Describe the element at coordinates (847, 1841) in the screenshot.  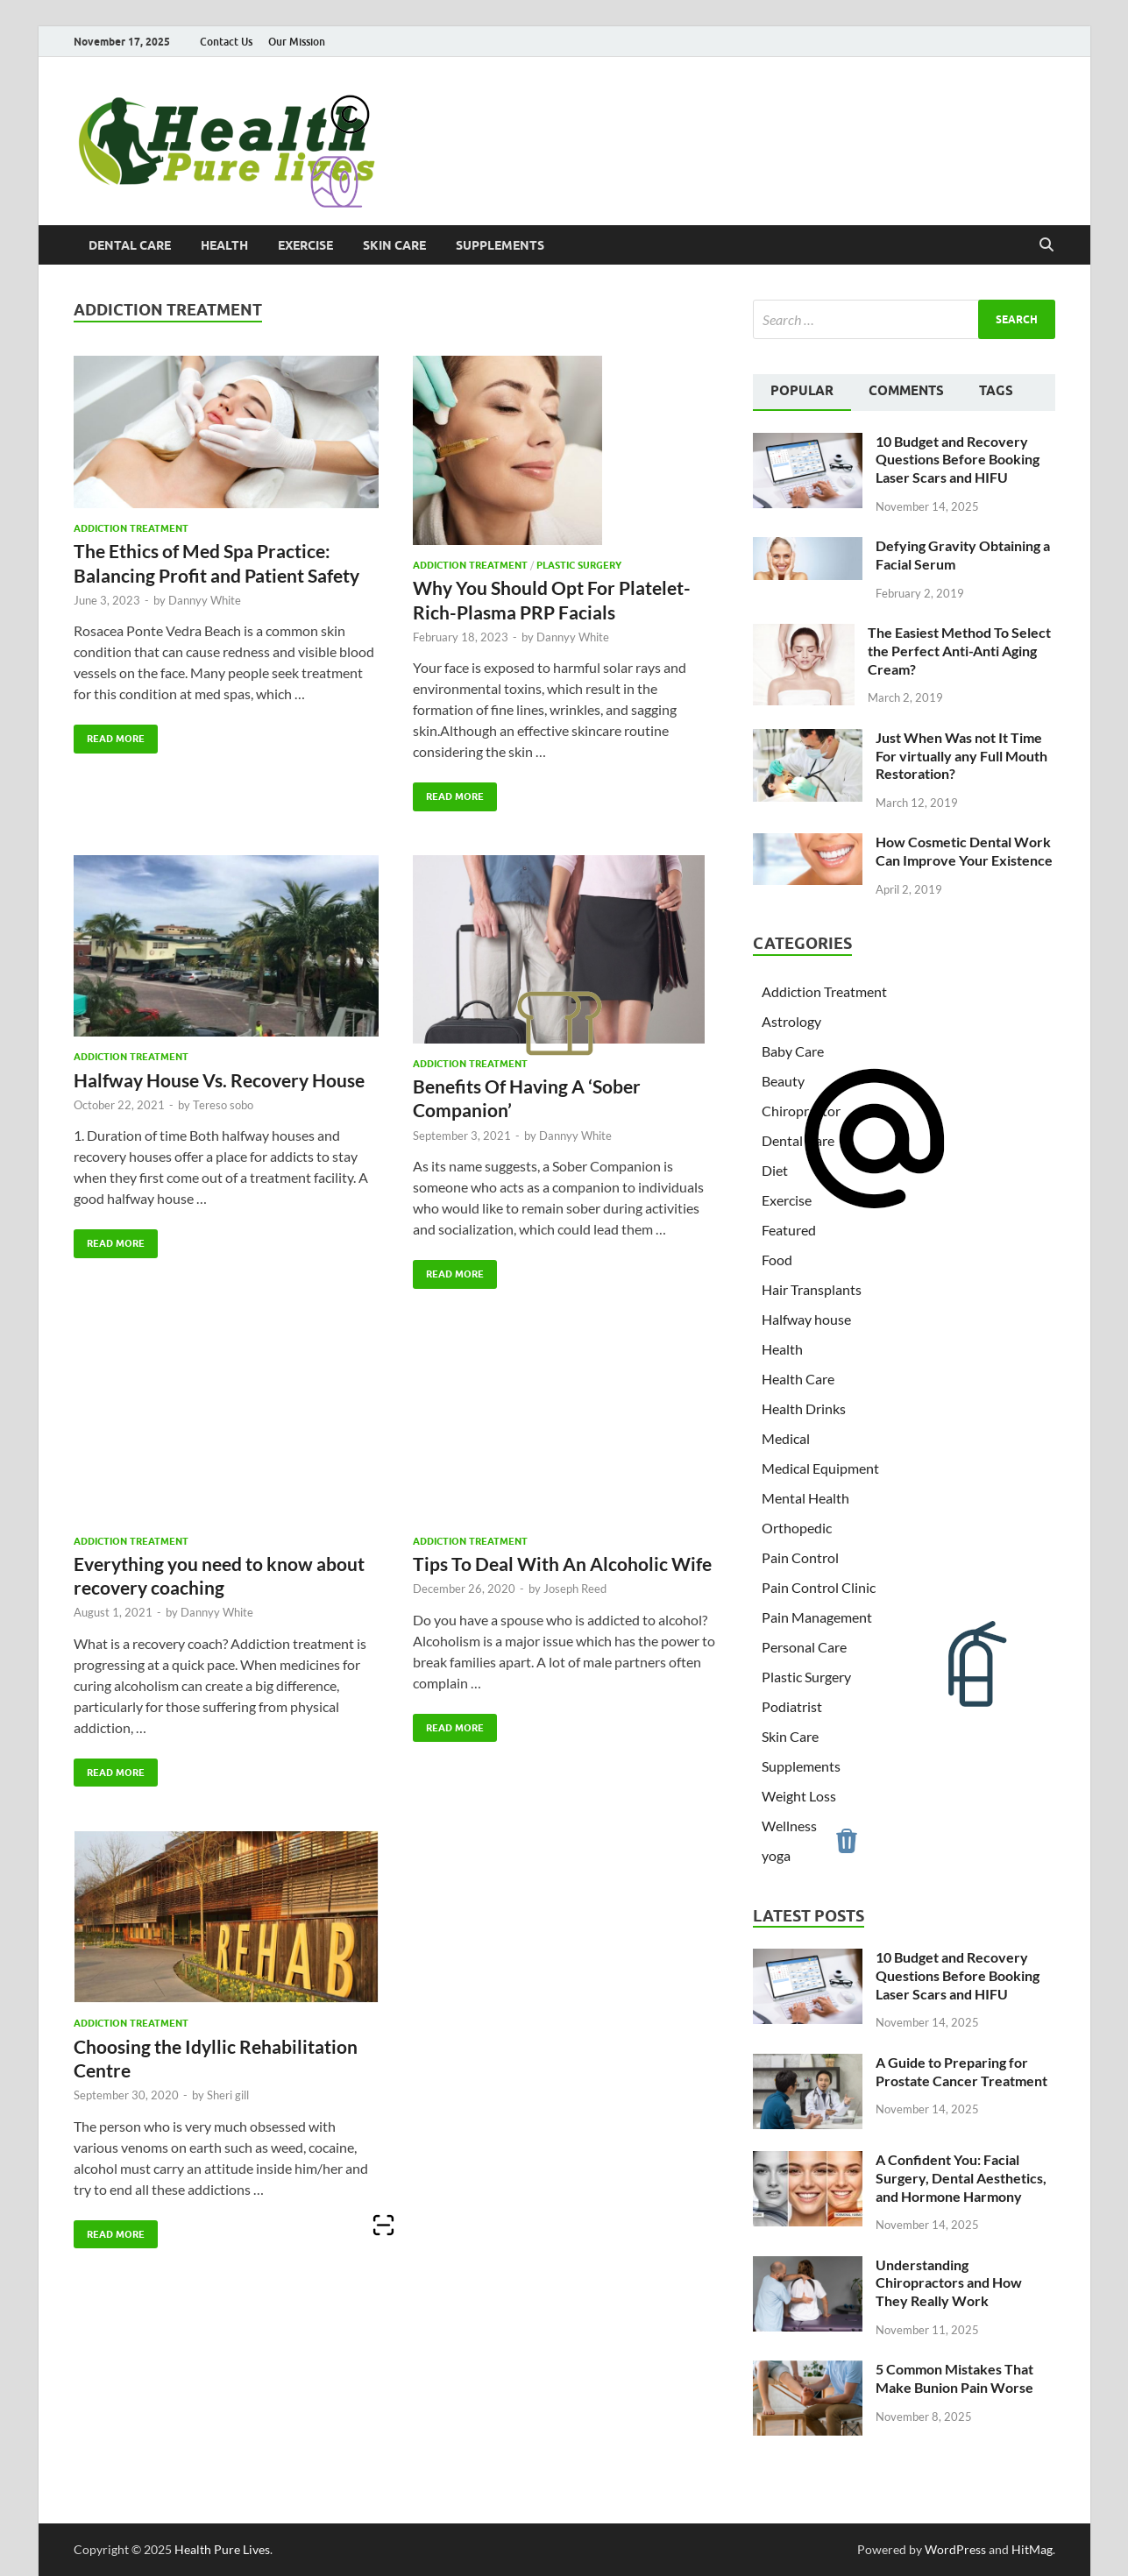
I see `delete selected item` at that location.